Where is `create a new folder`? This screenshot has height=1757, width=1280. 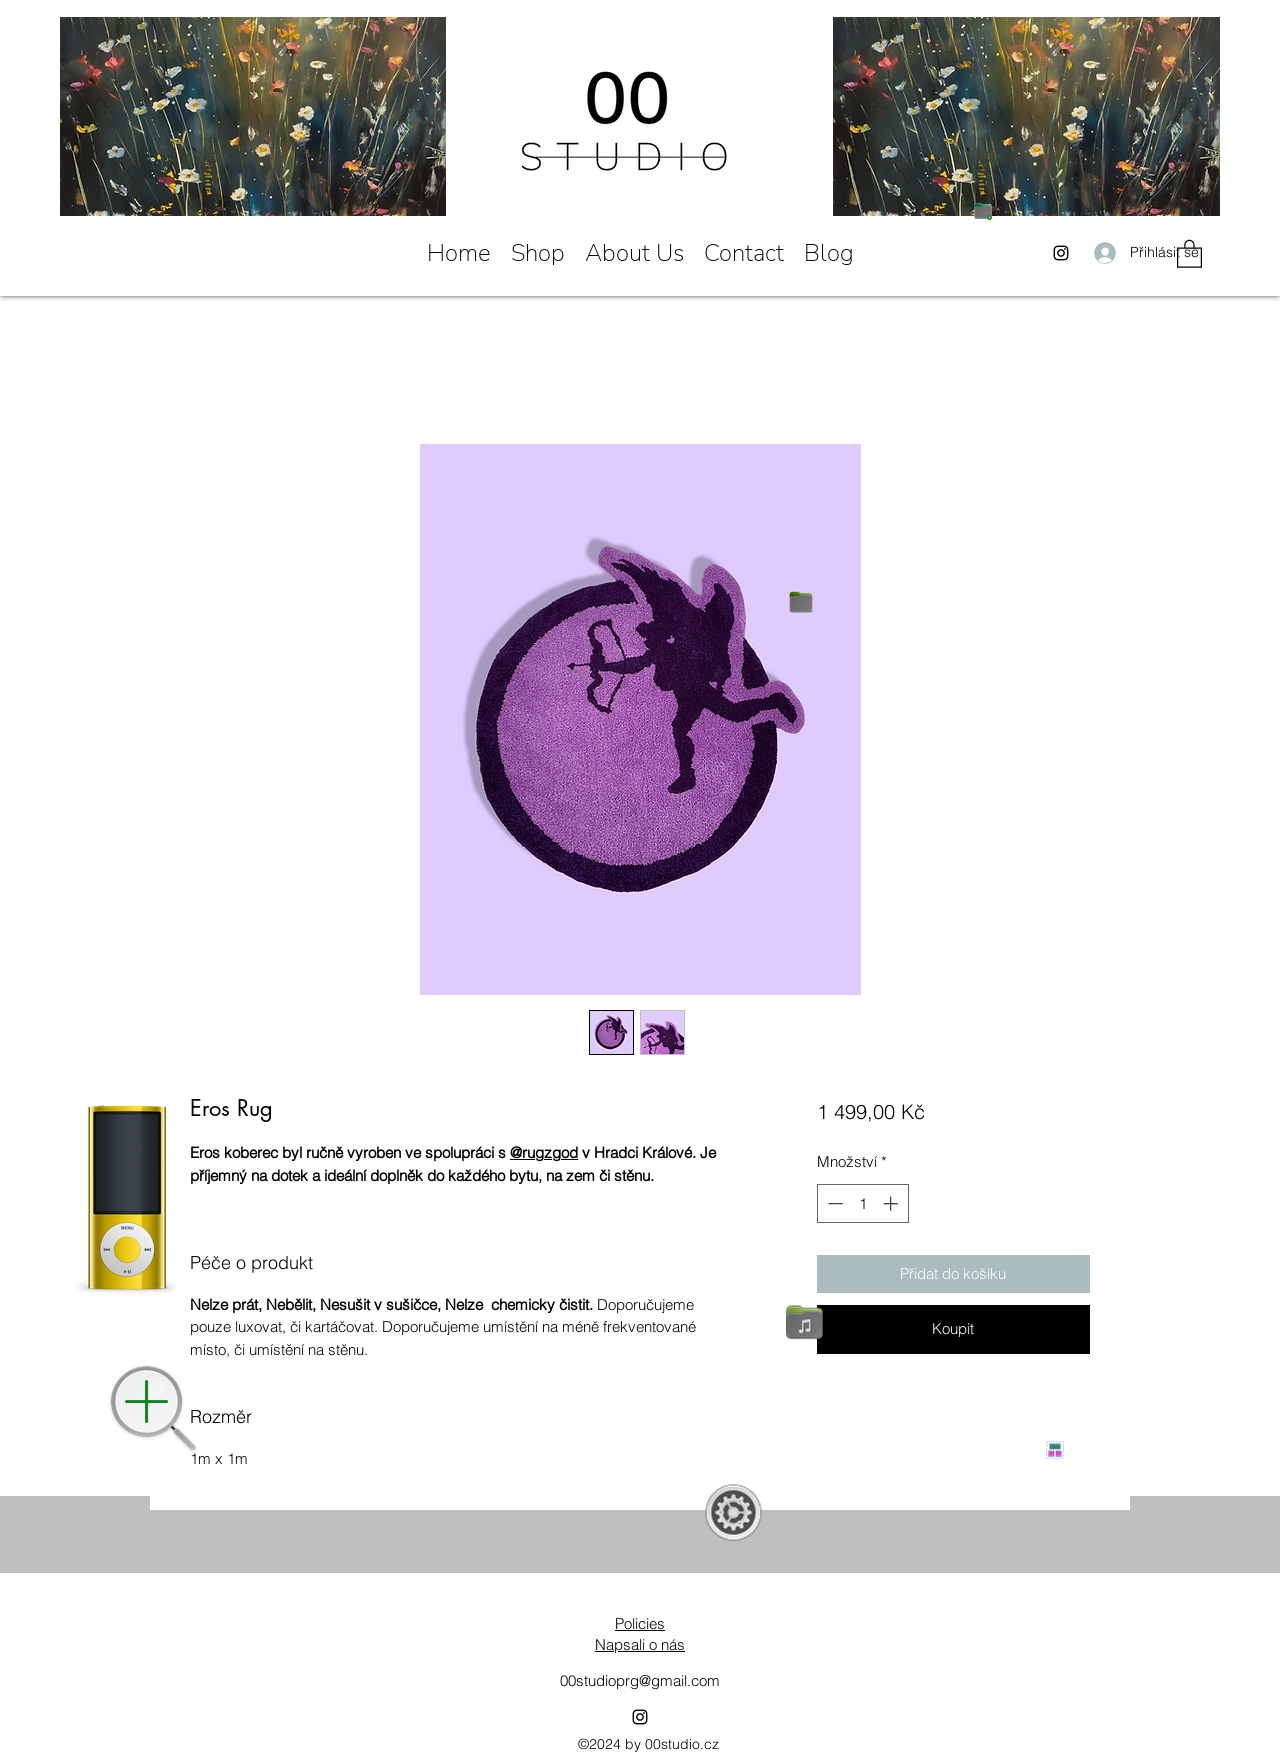
create a new folder is located at coordinates (983, 211).